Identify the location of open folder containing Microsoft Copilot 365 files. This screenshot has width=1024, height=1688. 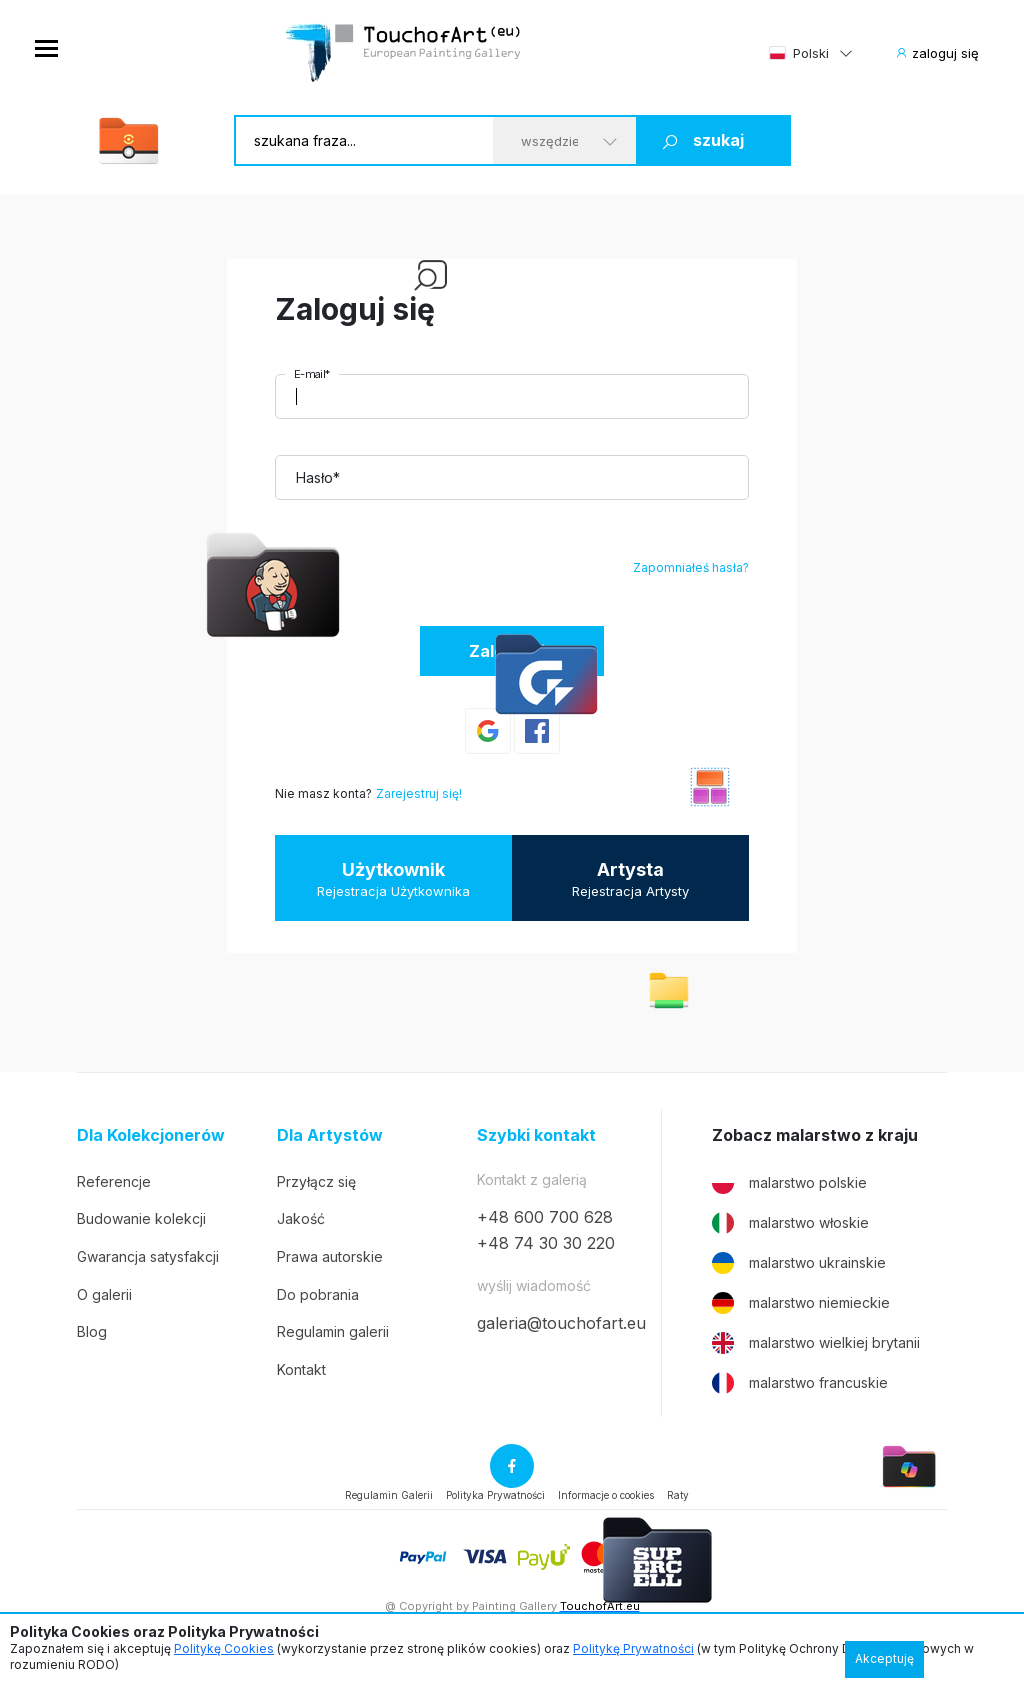
(909, 1468).